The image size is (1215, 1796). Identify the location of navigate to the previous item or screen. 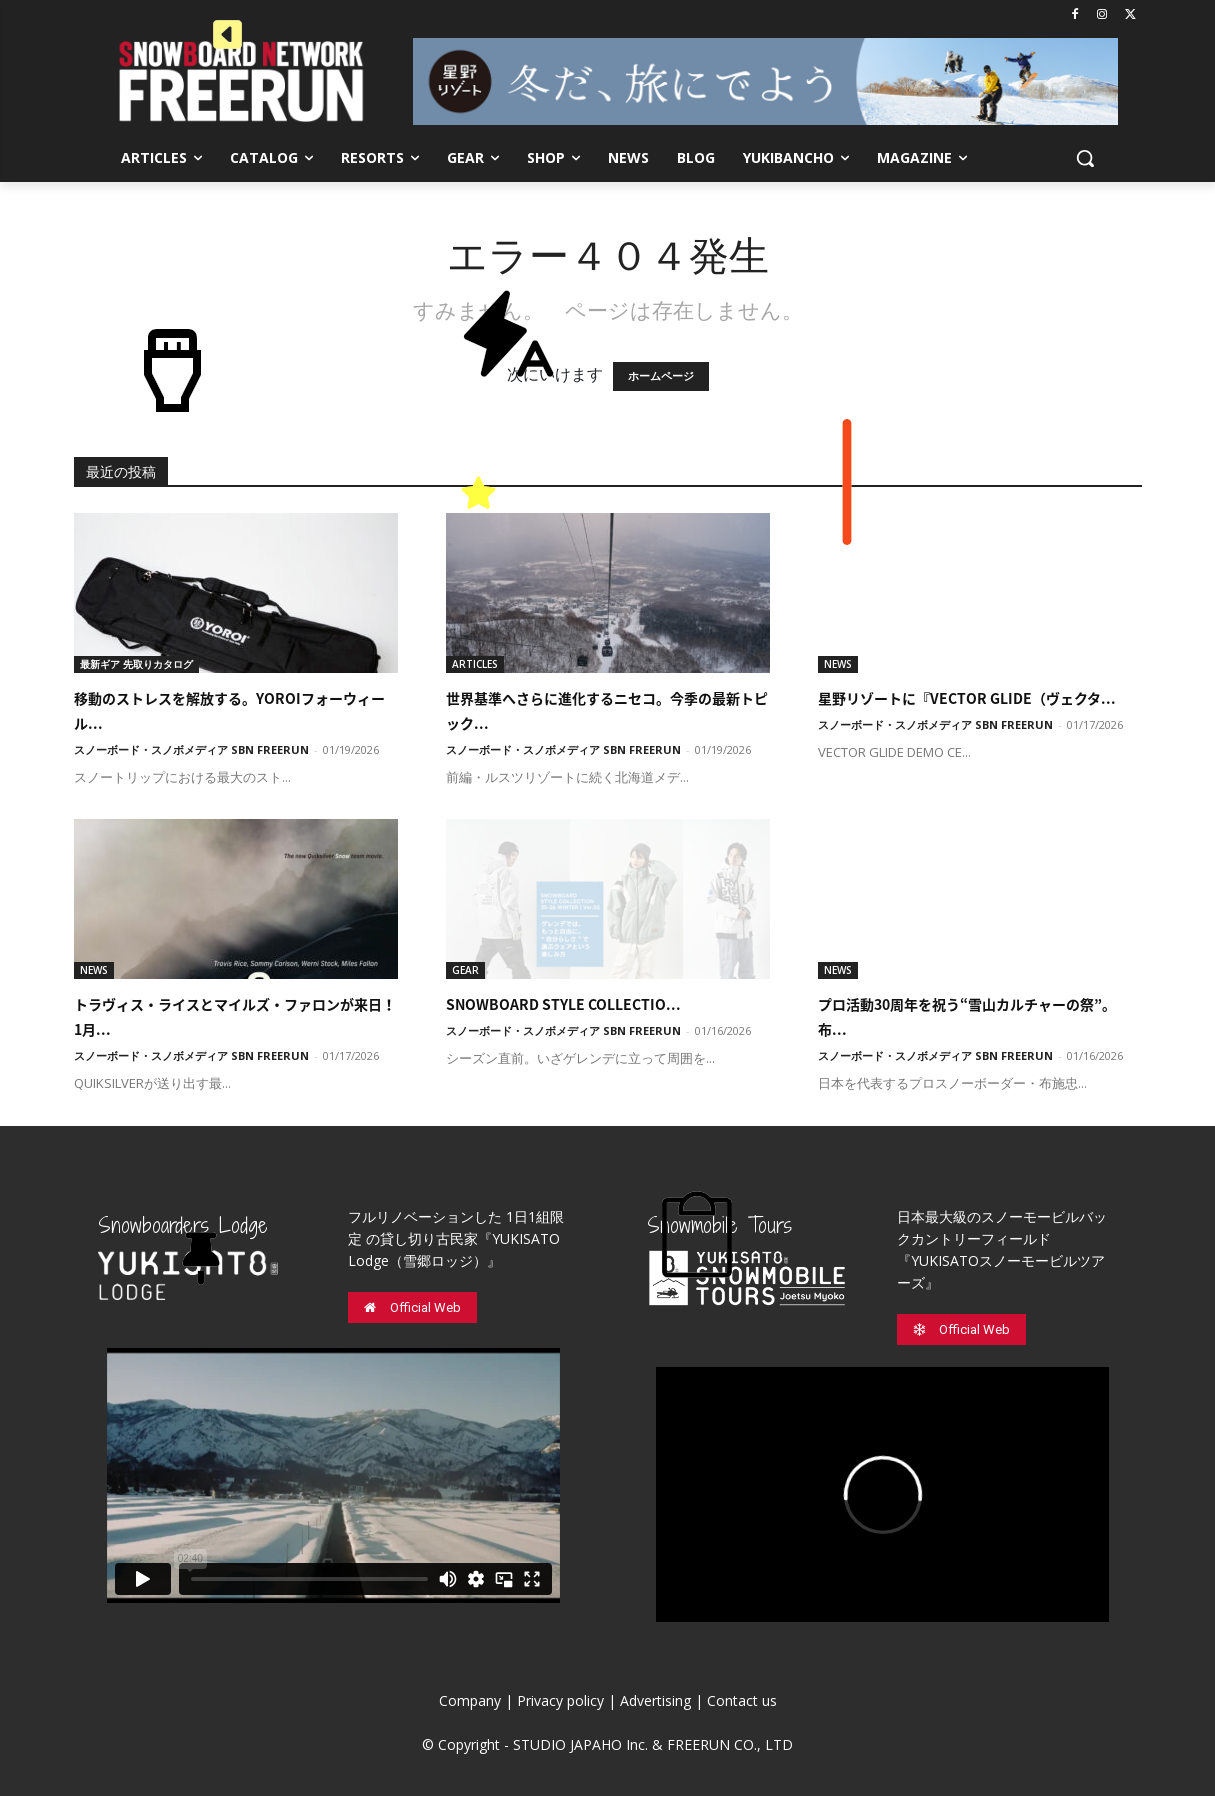
(227, 34).